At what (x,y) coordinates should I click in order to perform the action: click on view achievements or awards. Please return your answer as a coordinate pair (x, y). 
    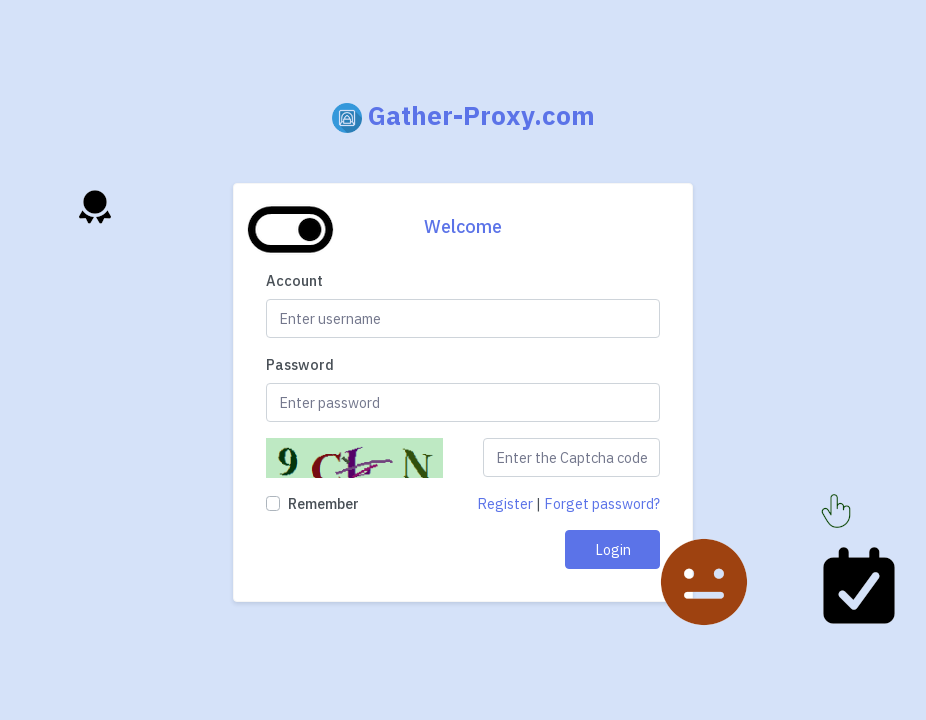
    Looking at the image, I should click on (95, 207).